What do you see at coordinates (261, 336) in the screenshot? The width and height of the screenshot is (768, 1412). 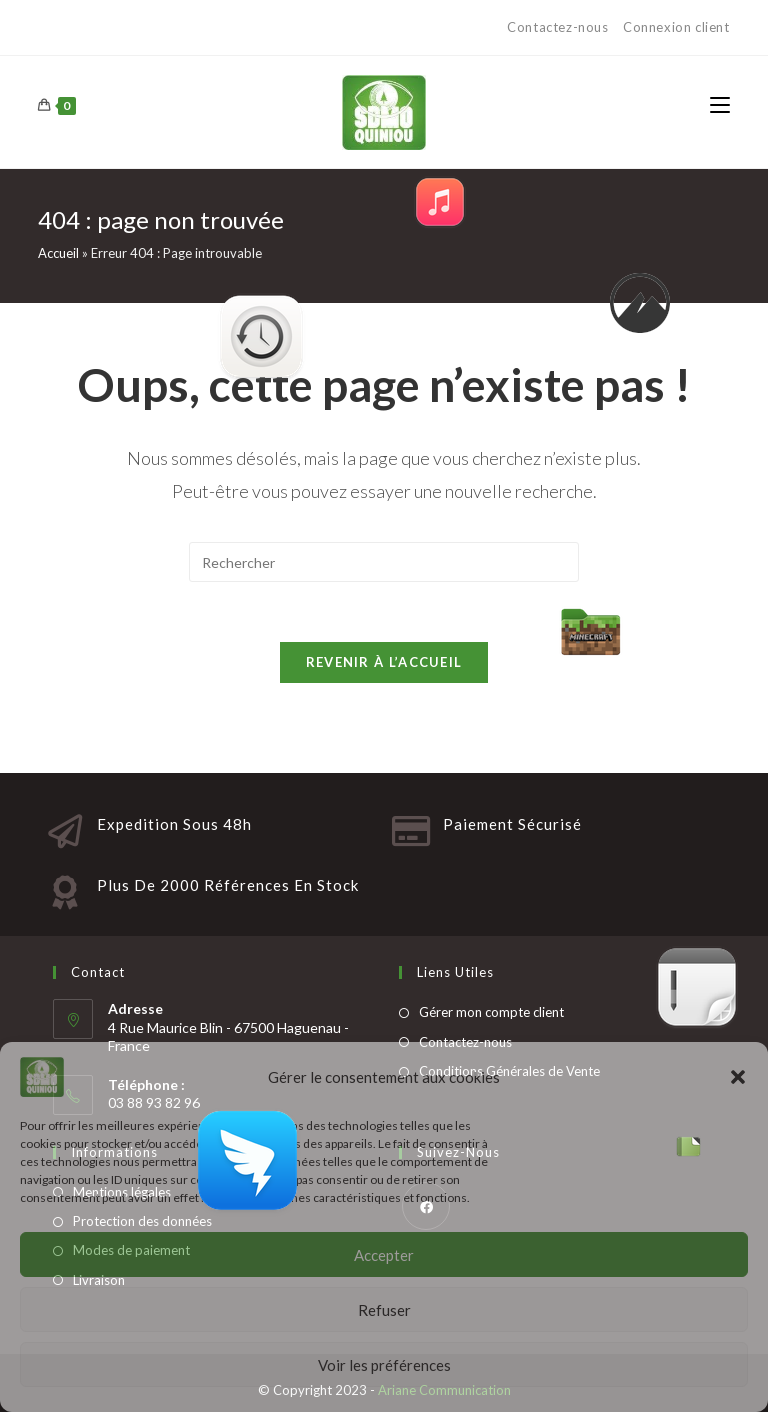 I see `open déjà dup backup utility` at bounding box center [261, 336].